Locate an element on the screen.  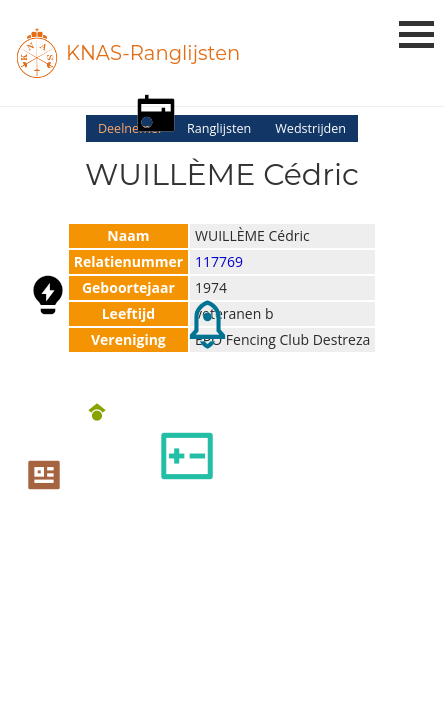
open news feed is located at coordinates (44, 475).